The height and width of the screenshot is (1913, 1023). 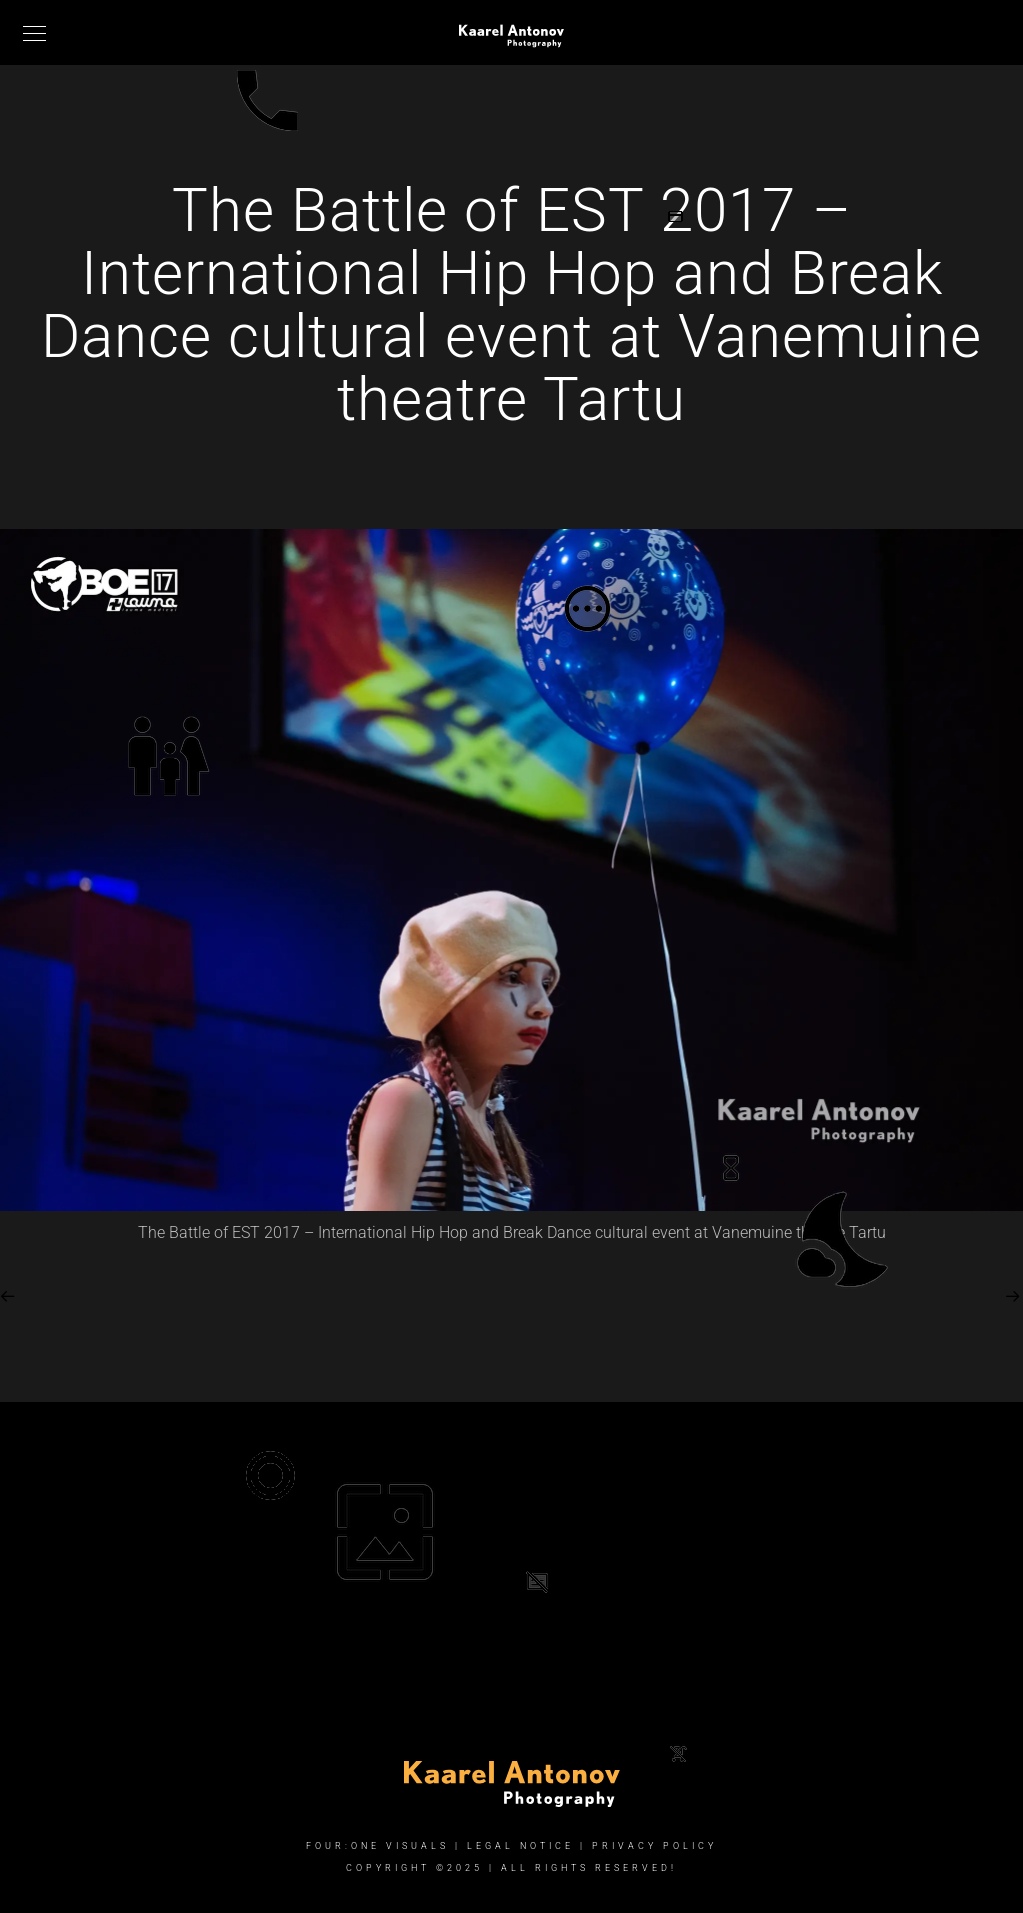 I want to click on indicates a process is waiting or pending, so click(x=731, y=1168).